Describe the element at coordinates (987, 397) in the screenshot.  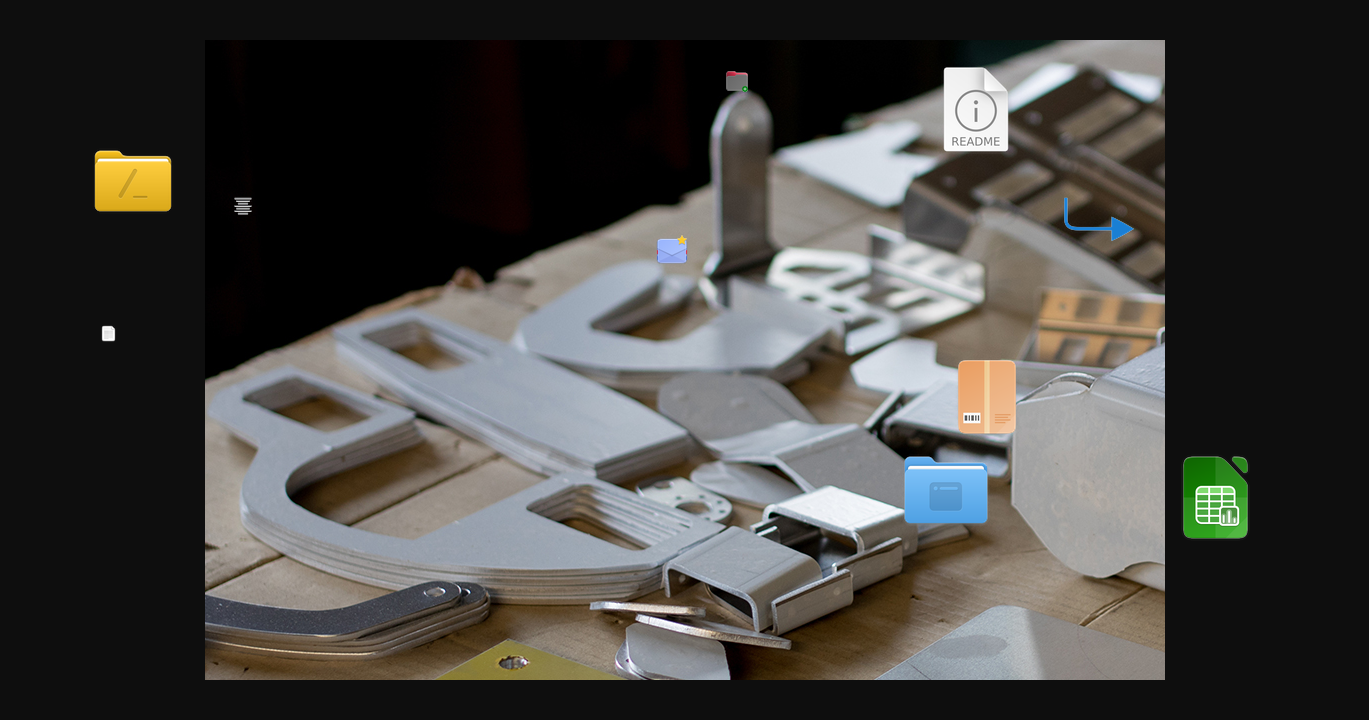
I see `compressed or archived file type indicator` at that location.